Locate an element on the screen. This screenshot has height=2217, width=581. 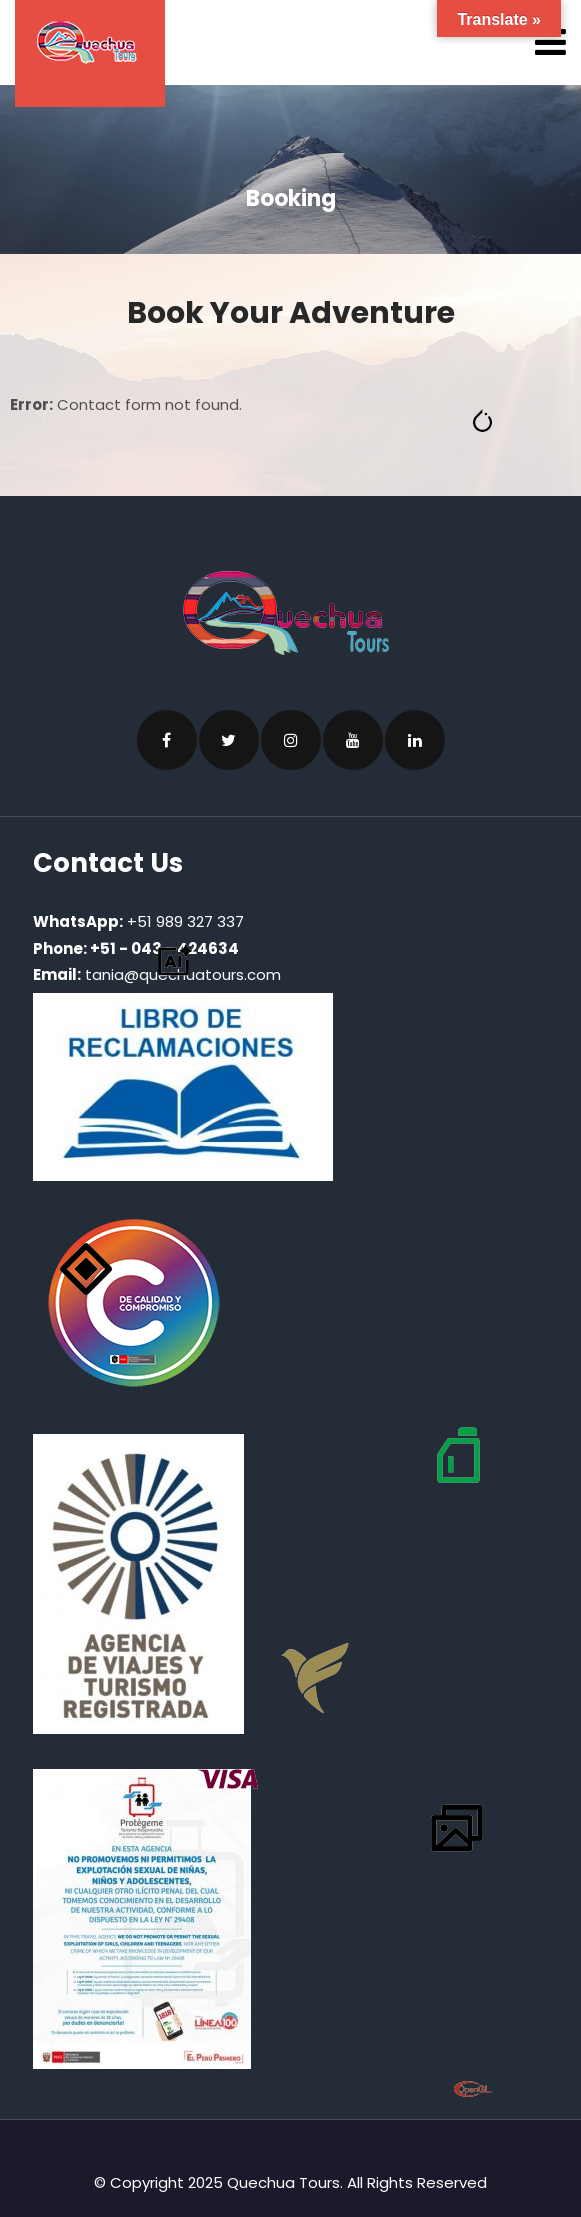
open the FamPay app is located at coordinates (315, 1678).